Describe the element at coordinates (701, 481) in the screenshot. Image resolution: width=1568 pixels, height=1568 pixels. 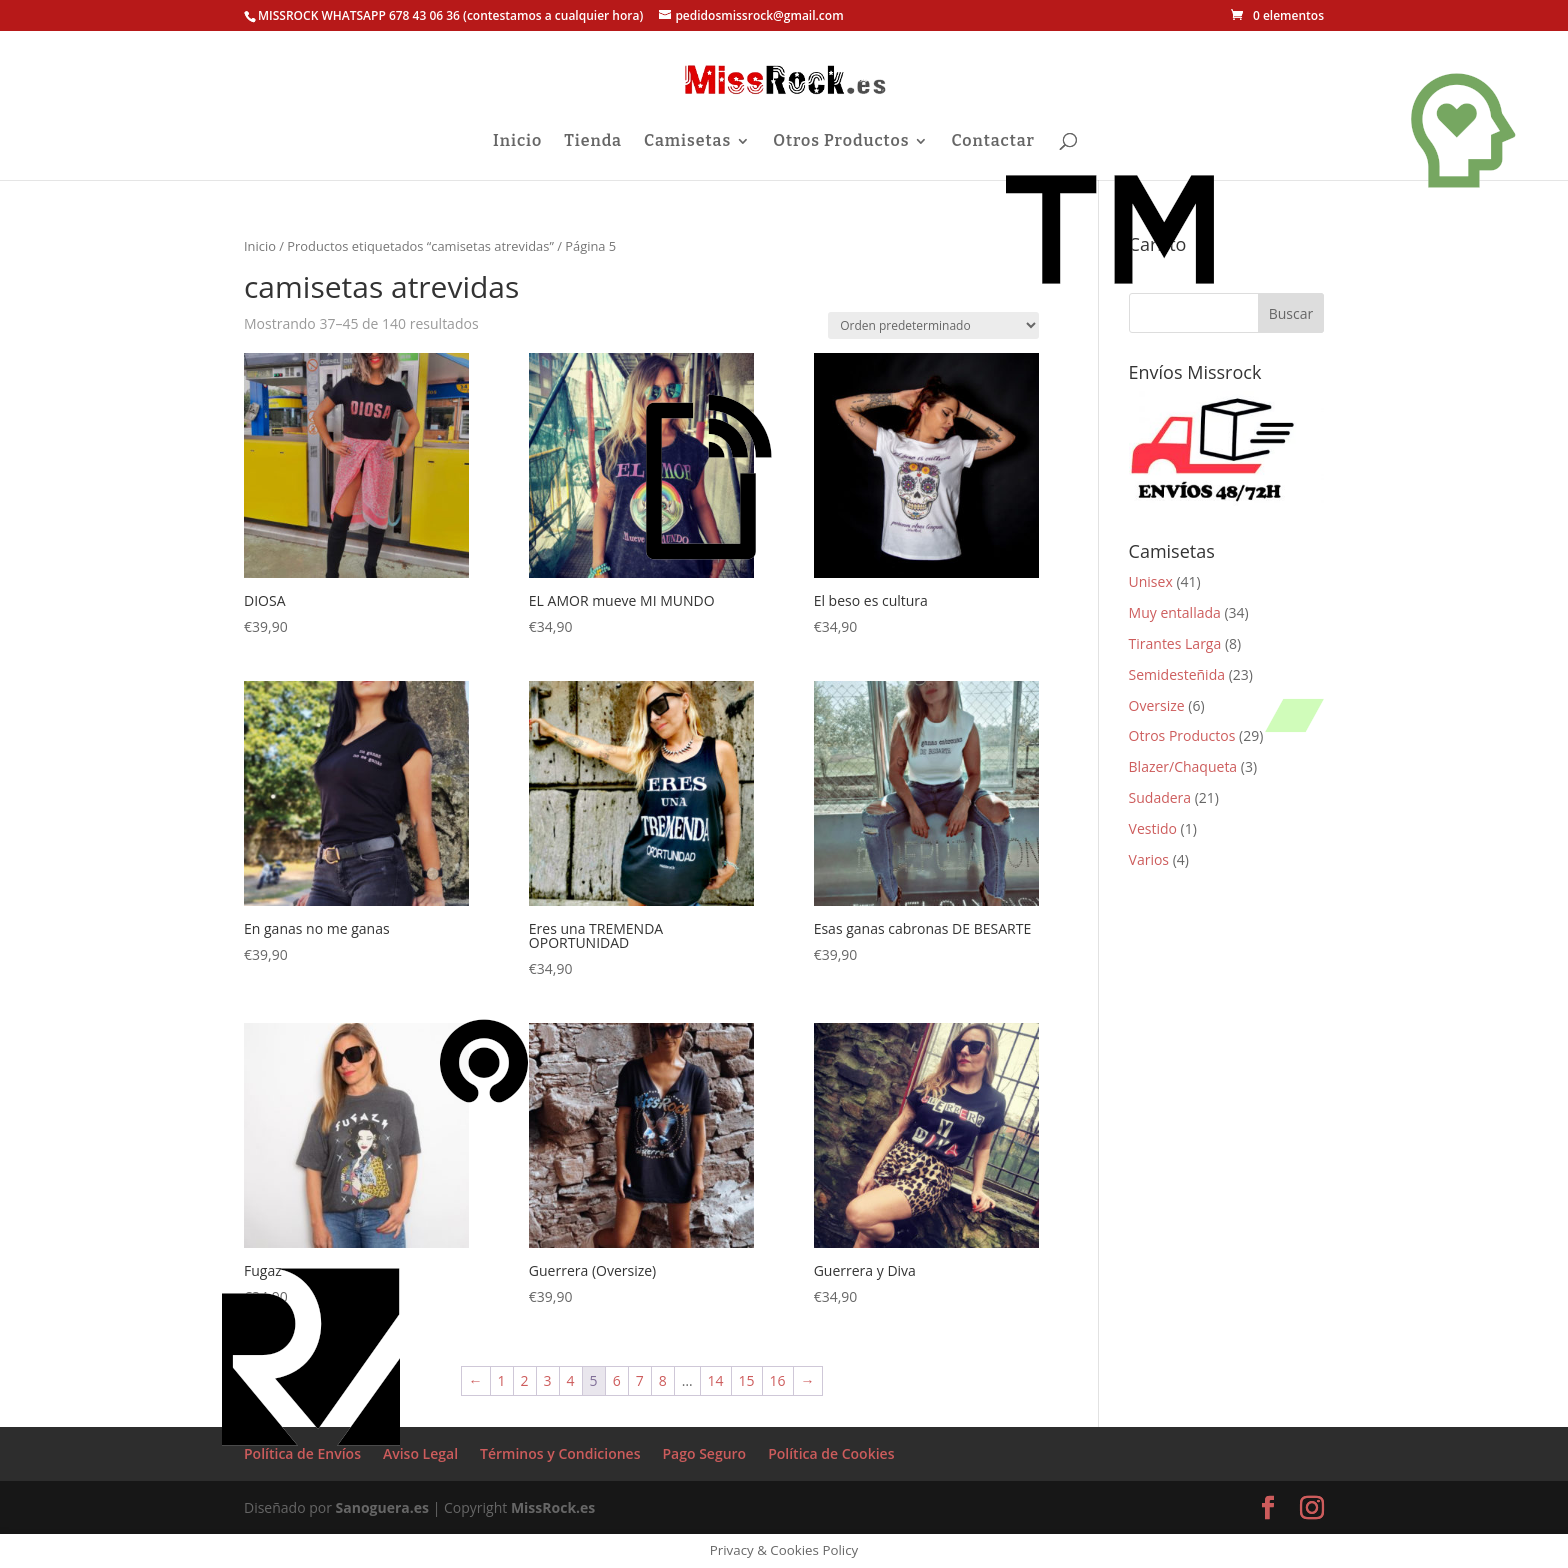
I see `enable mobile hotspot` at that location.